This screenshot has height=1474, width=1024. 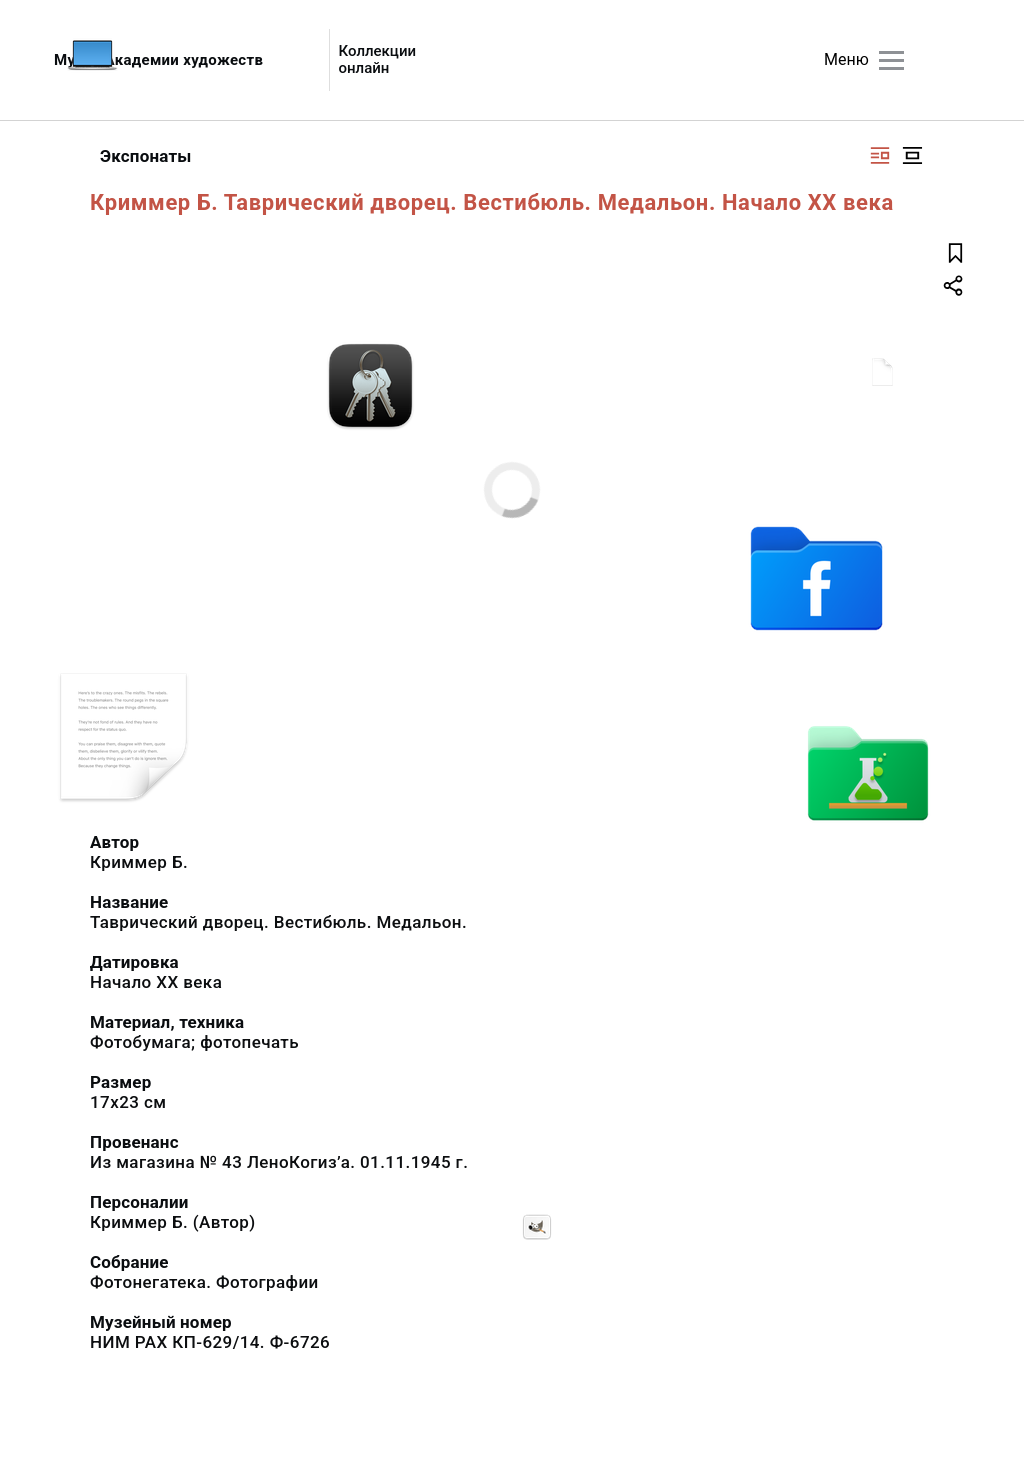 I want to click on open folder containing facebook-related files, so click(x=816, y=582).